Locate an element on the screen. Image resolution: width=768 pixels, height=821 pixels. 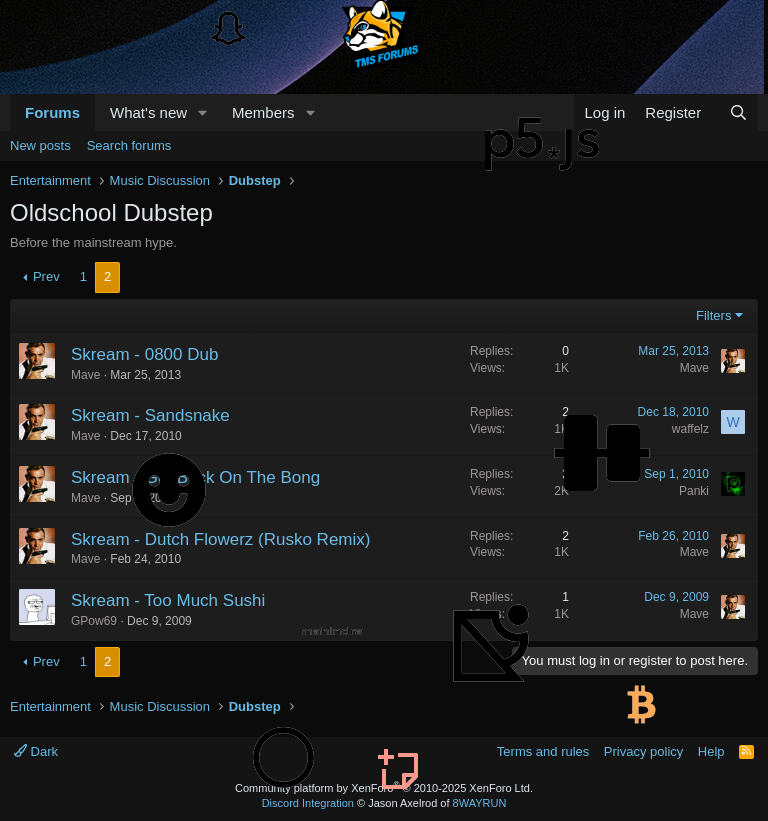
unselected checkbox or radio button option is located at coordinates (283, 757).